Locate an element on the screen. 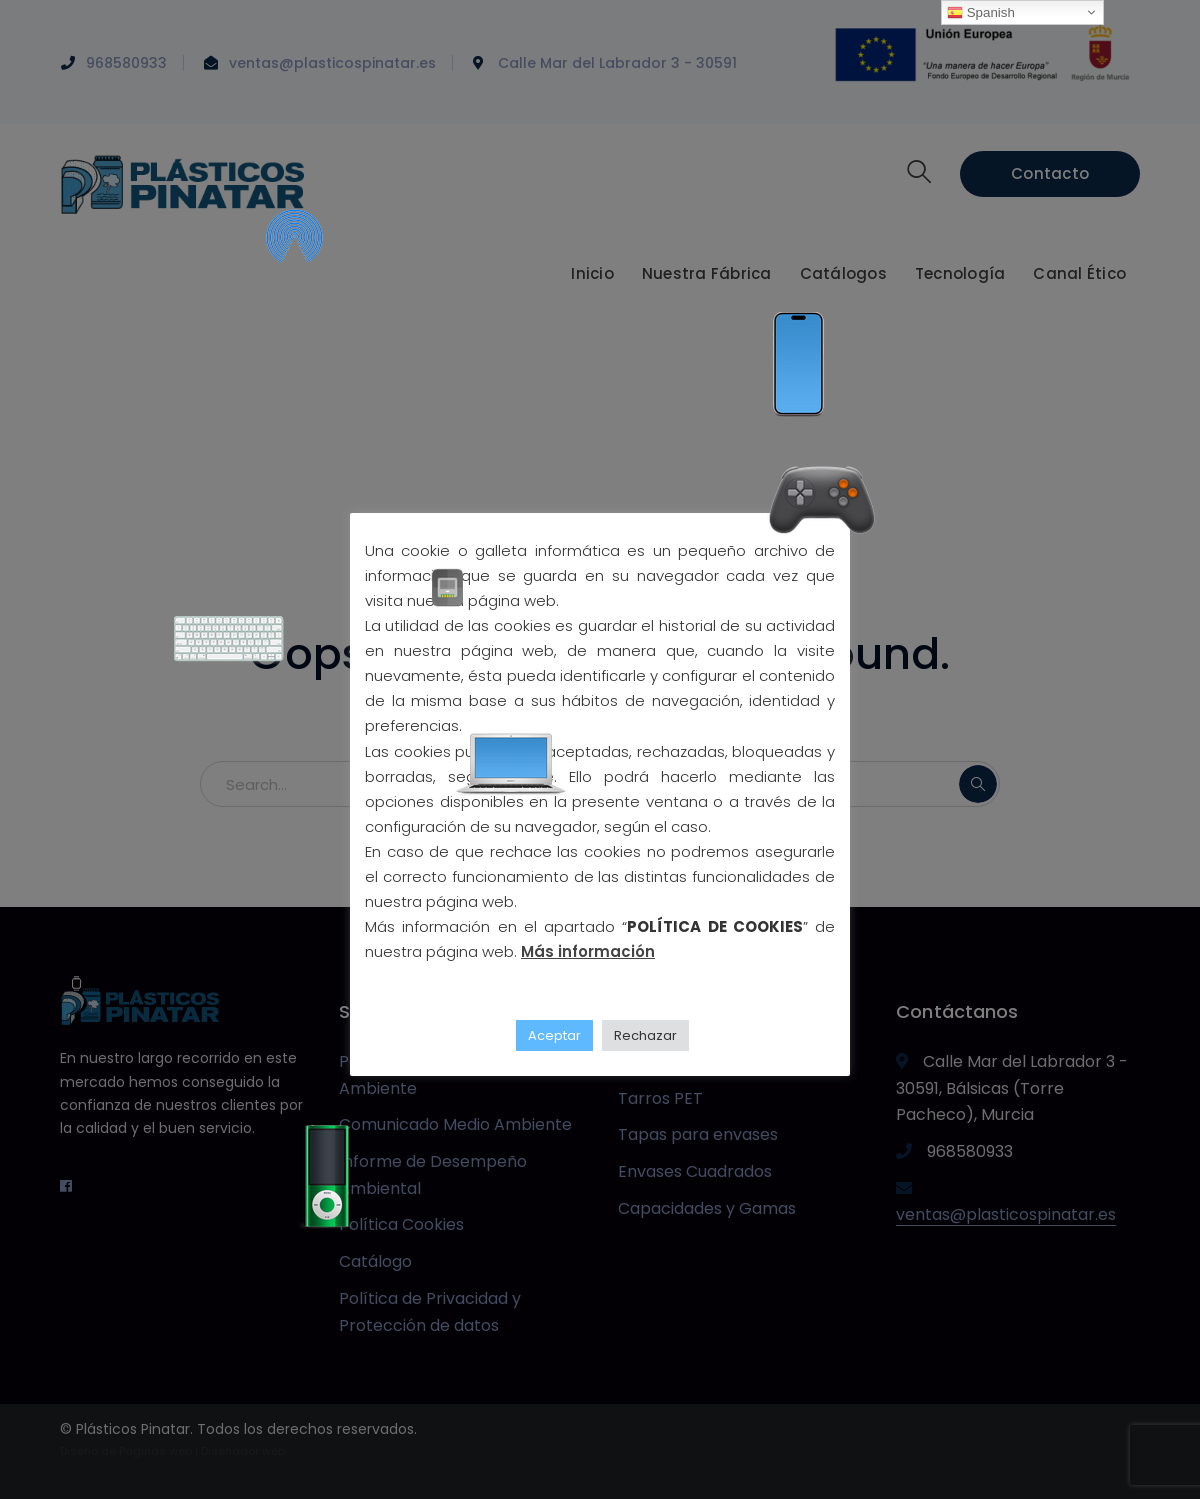 The image size is (1200, 1499). connect to a wireless bluetooth keyboard is located at coordinates (228, 638).